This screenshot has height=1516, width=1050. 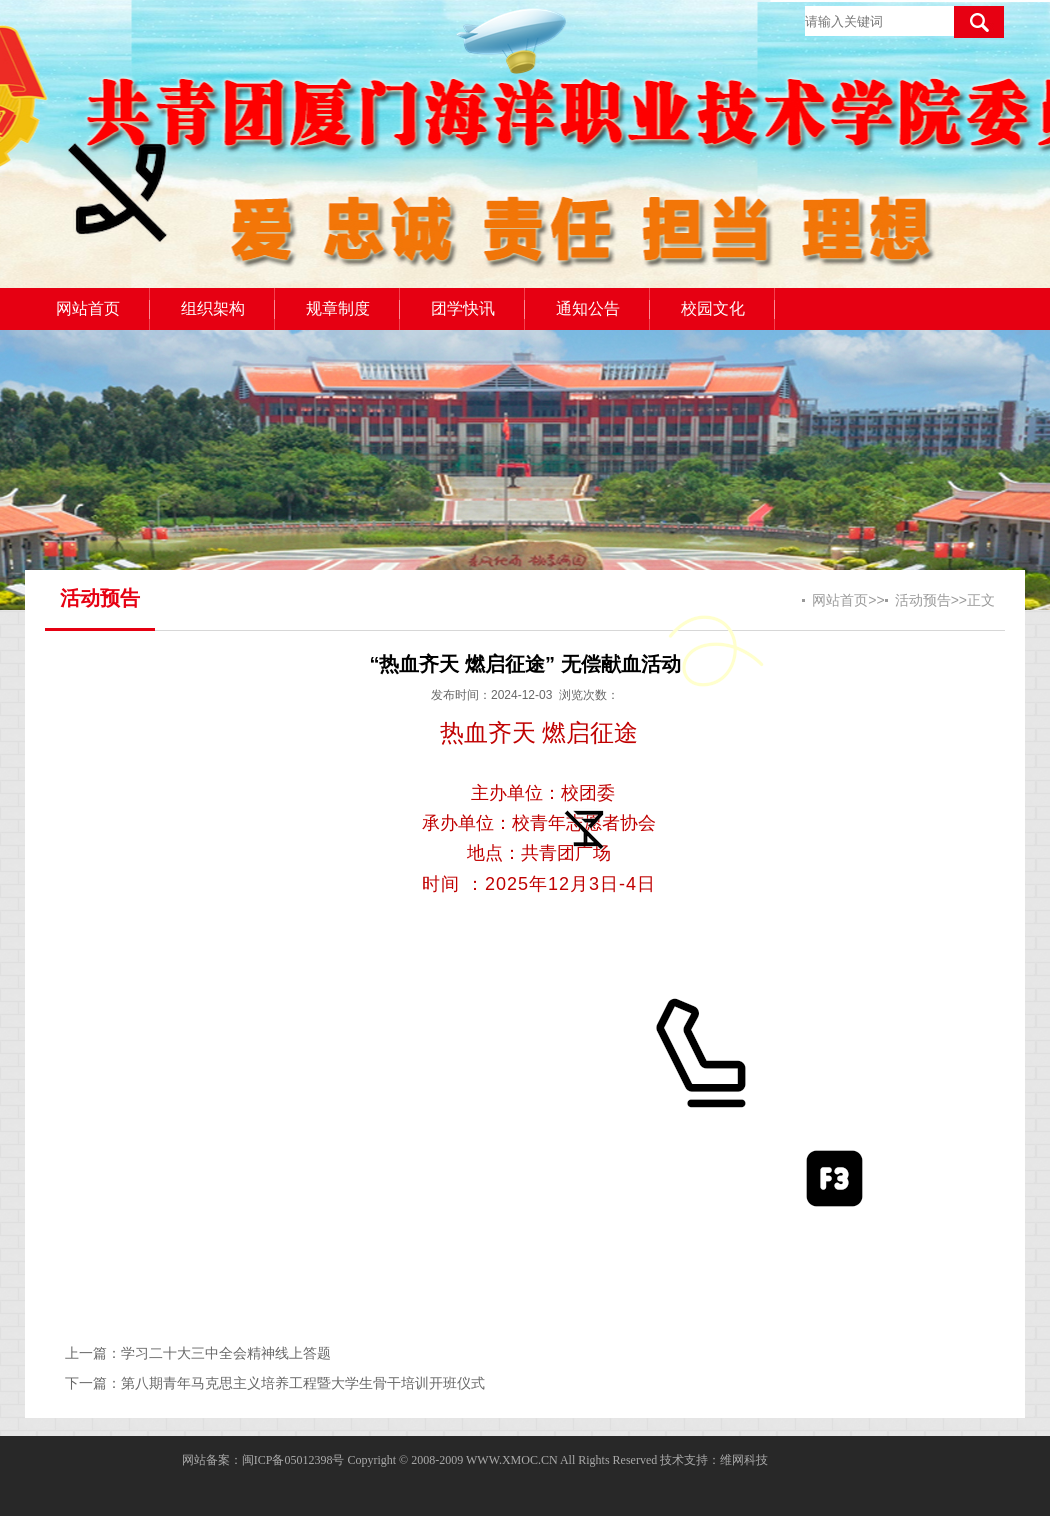 What do you see at coordinates (711, 651) in the screenshot?
I see `freehand drawing or sketch tool` at bounding box center [711, 651].